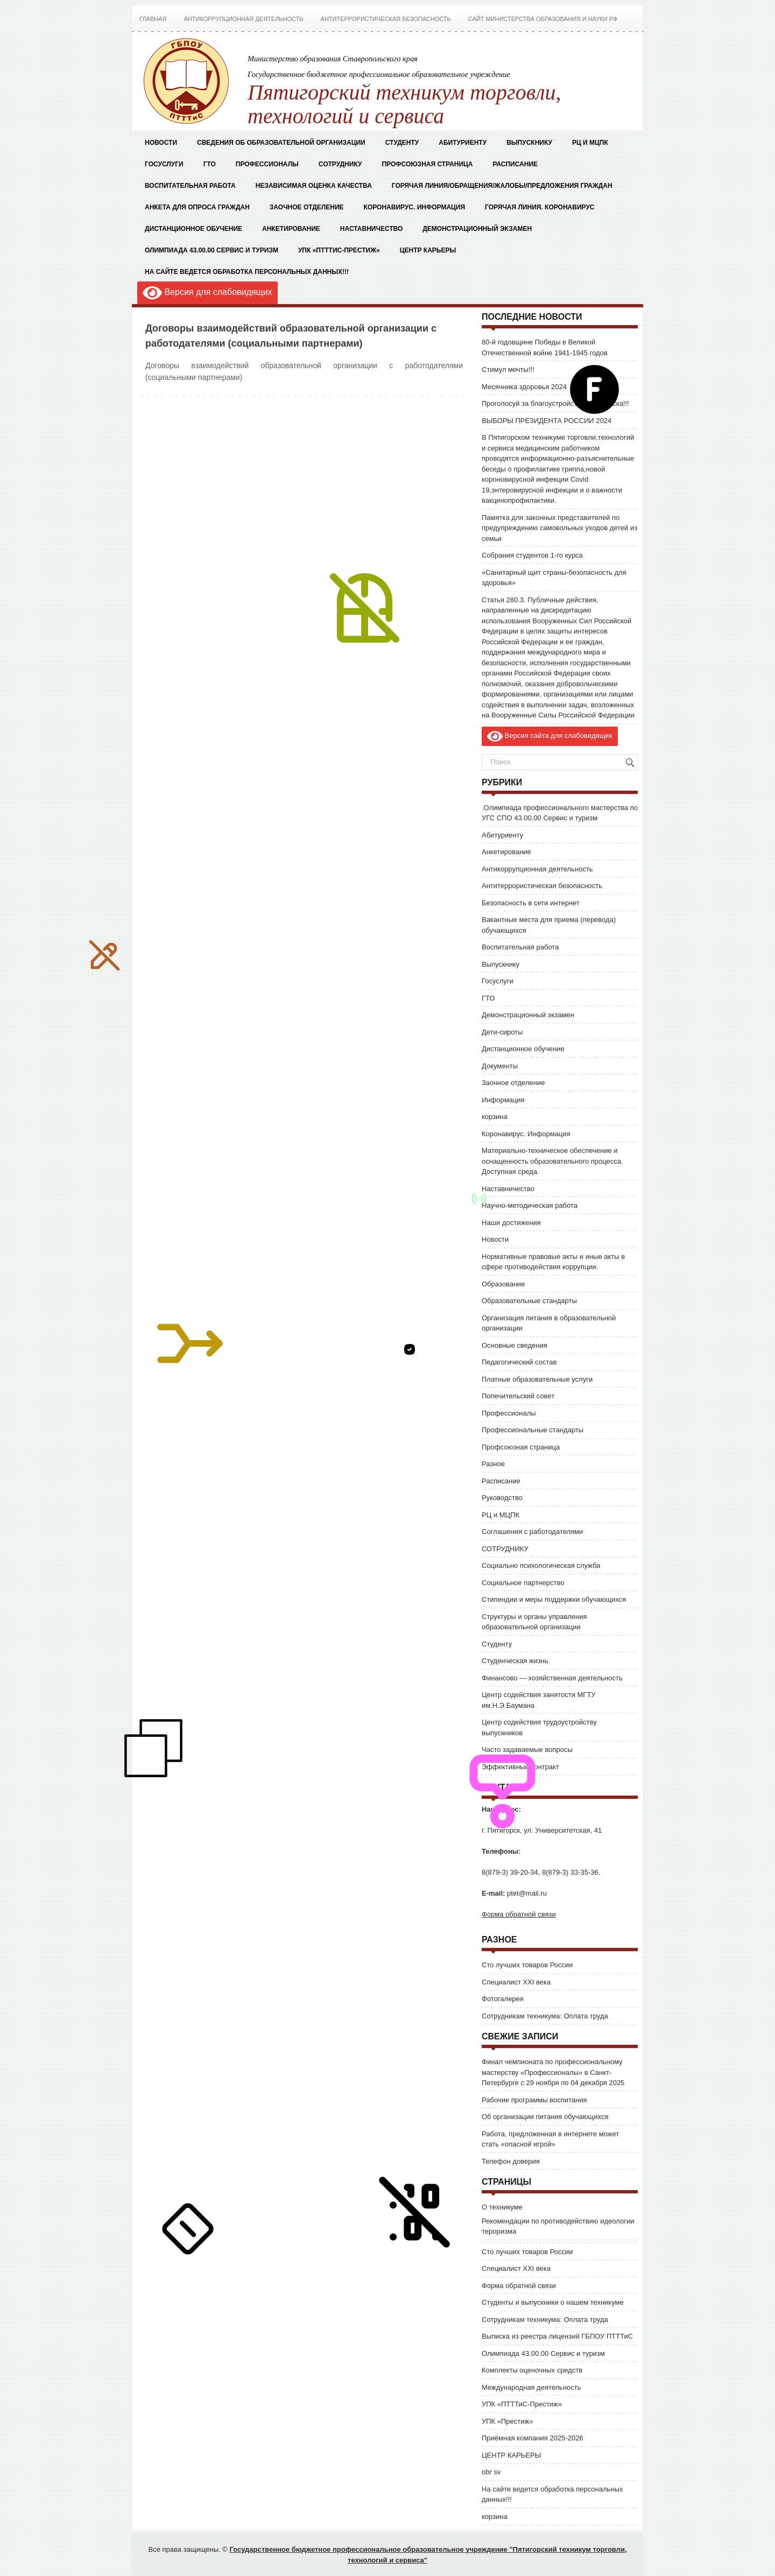 The image size is (775, 2576). Describe the element at coordinates (188, 2229) in the screenshot. I see `indicates a blocked or forbidden action` at that location.